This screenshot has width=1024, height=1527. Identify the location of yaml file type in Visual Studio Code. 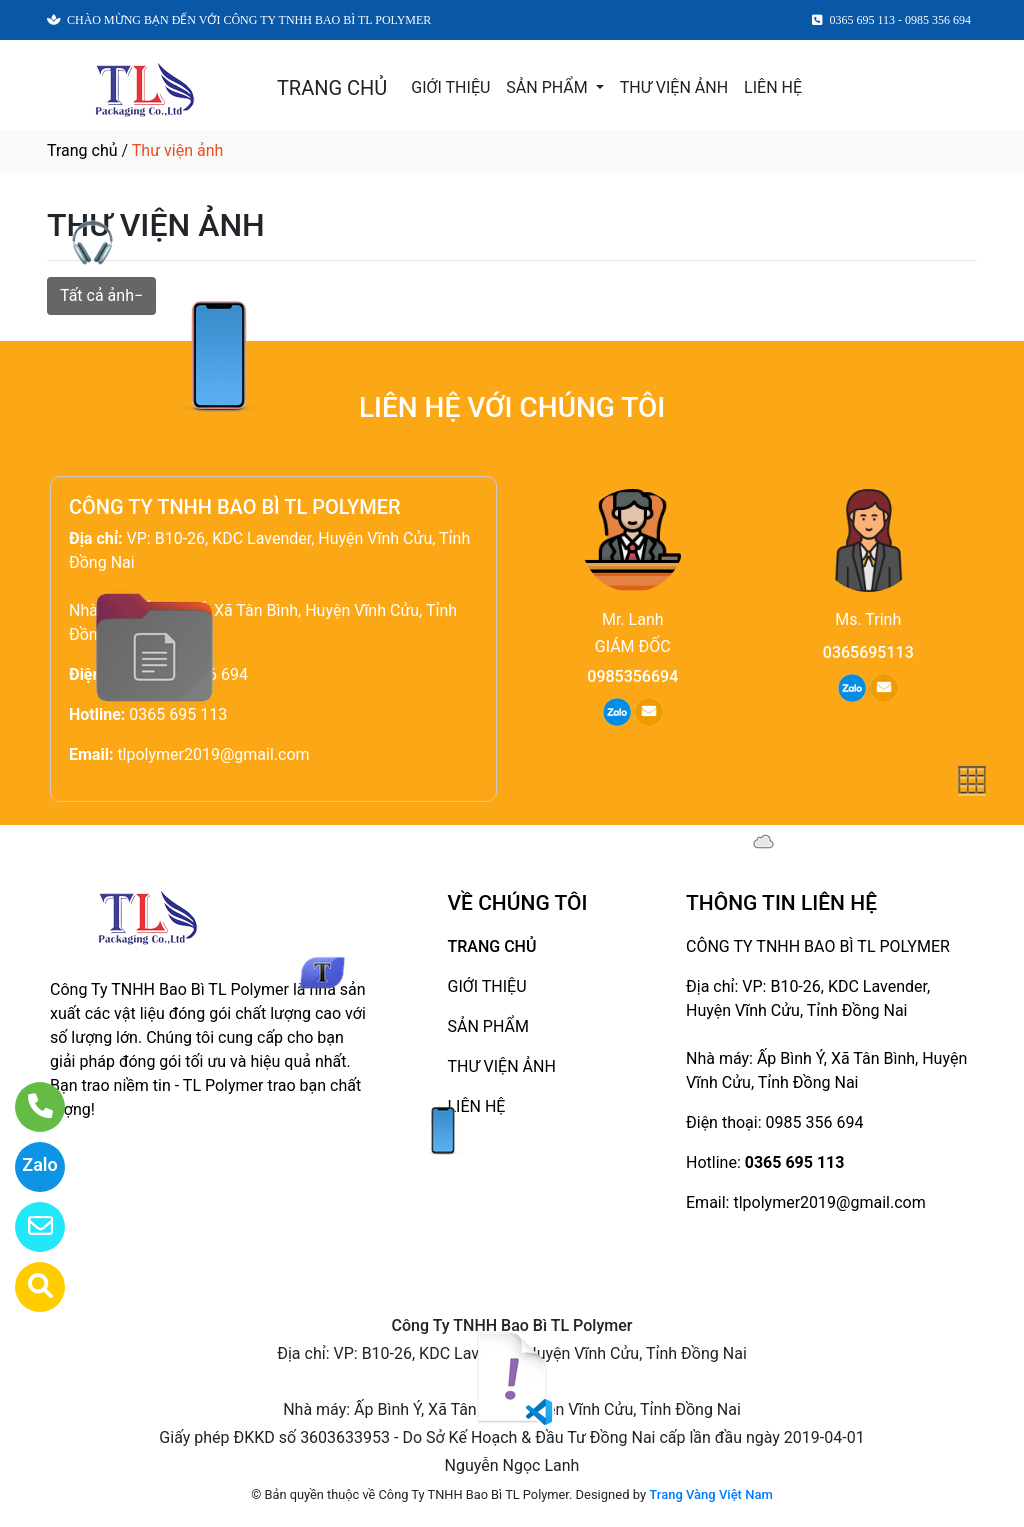
(512, 1379).